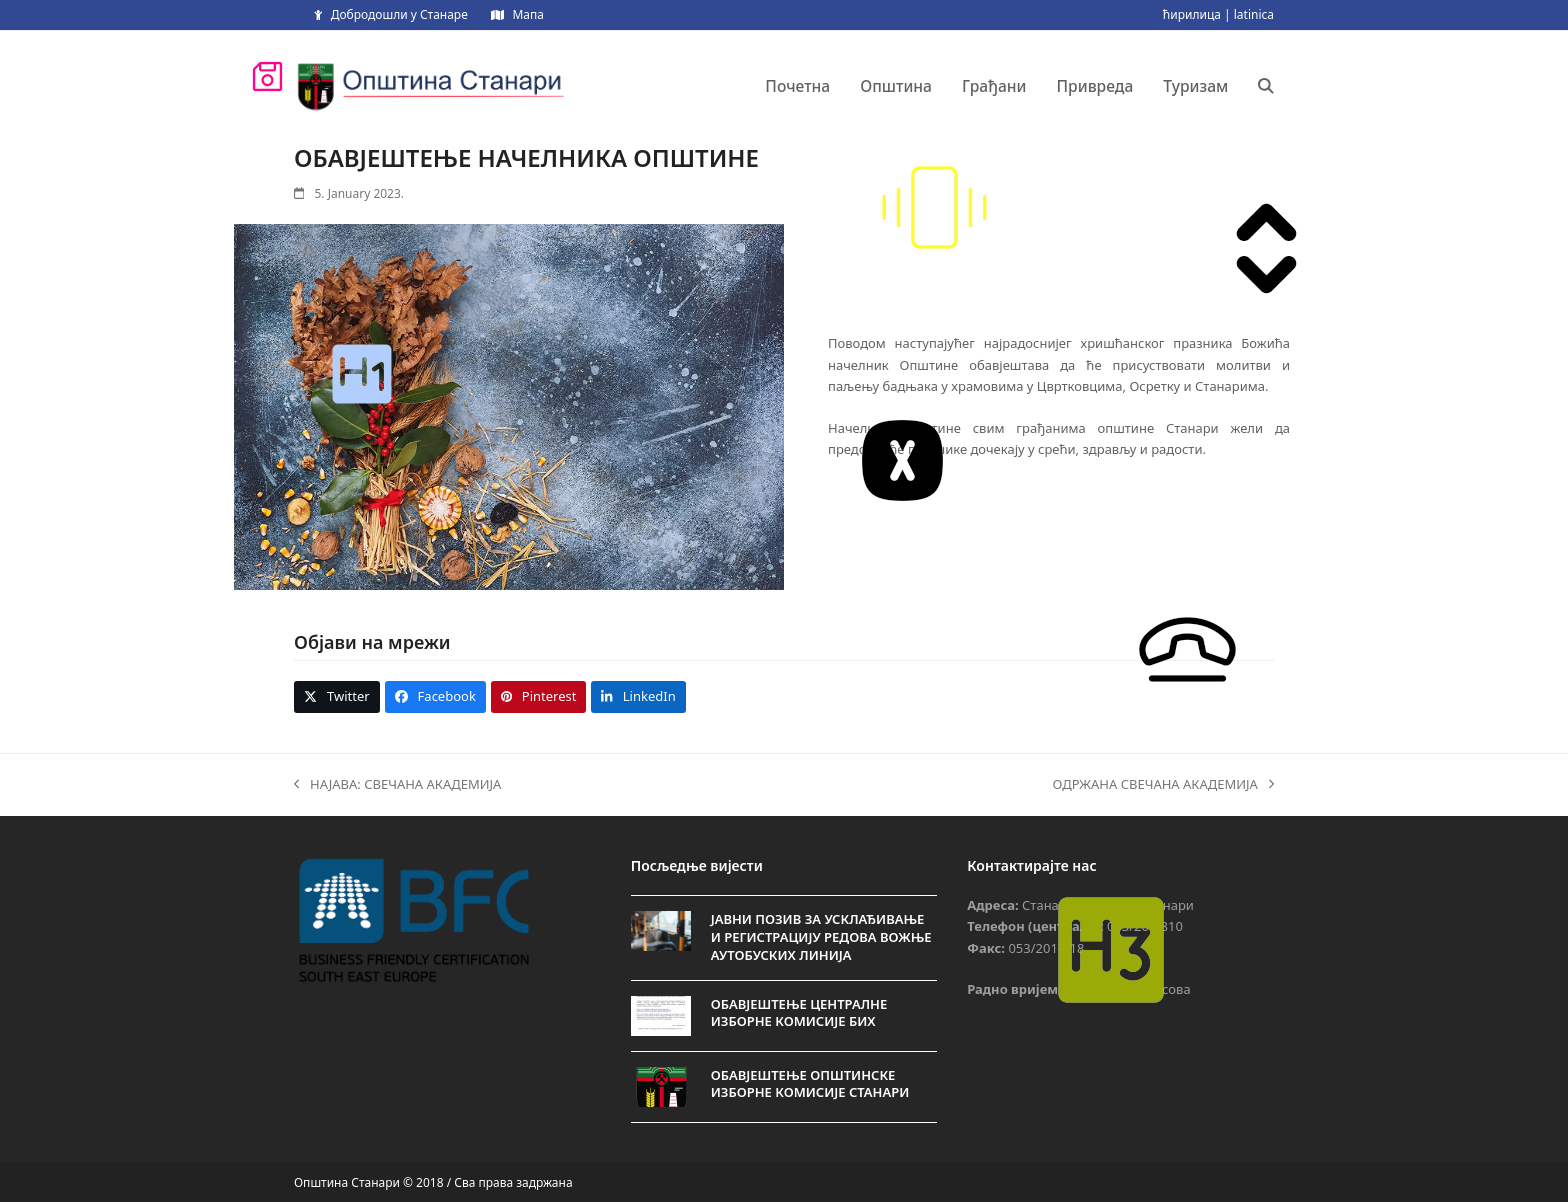  What do you see at coordinates (362, 374) in the screenshot?
I see `format text as heading level 1` at bounding box center [362, 374].